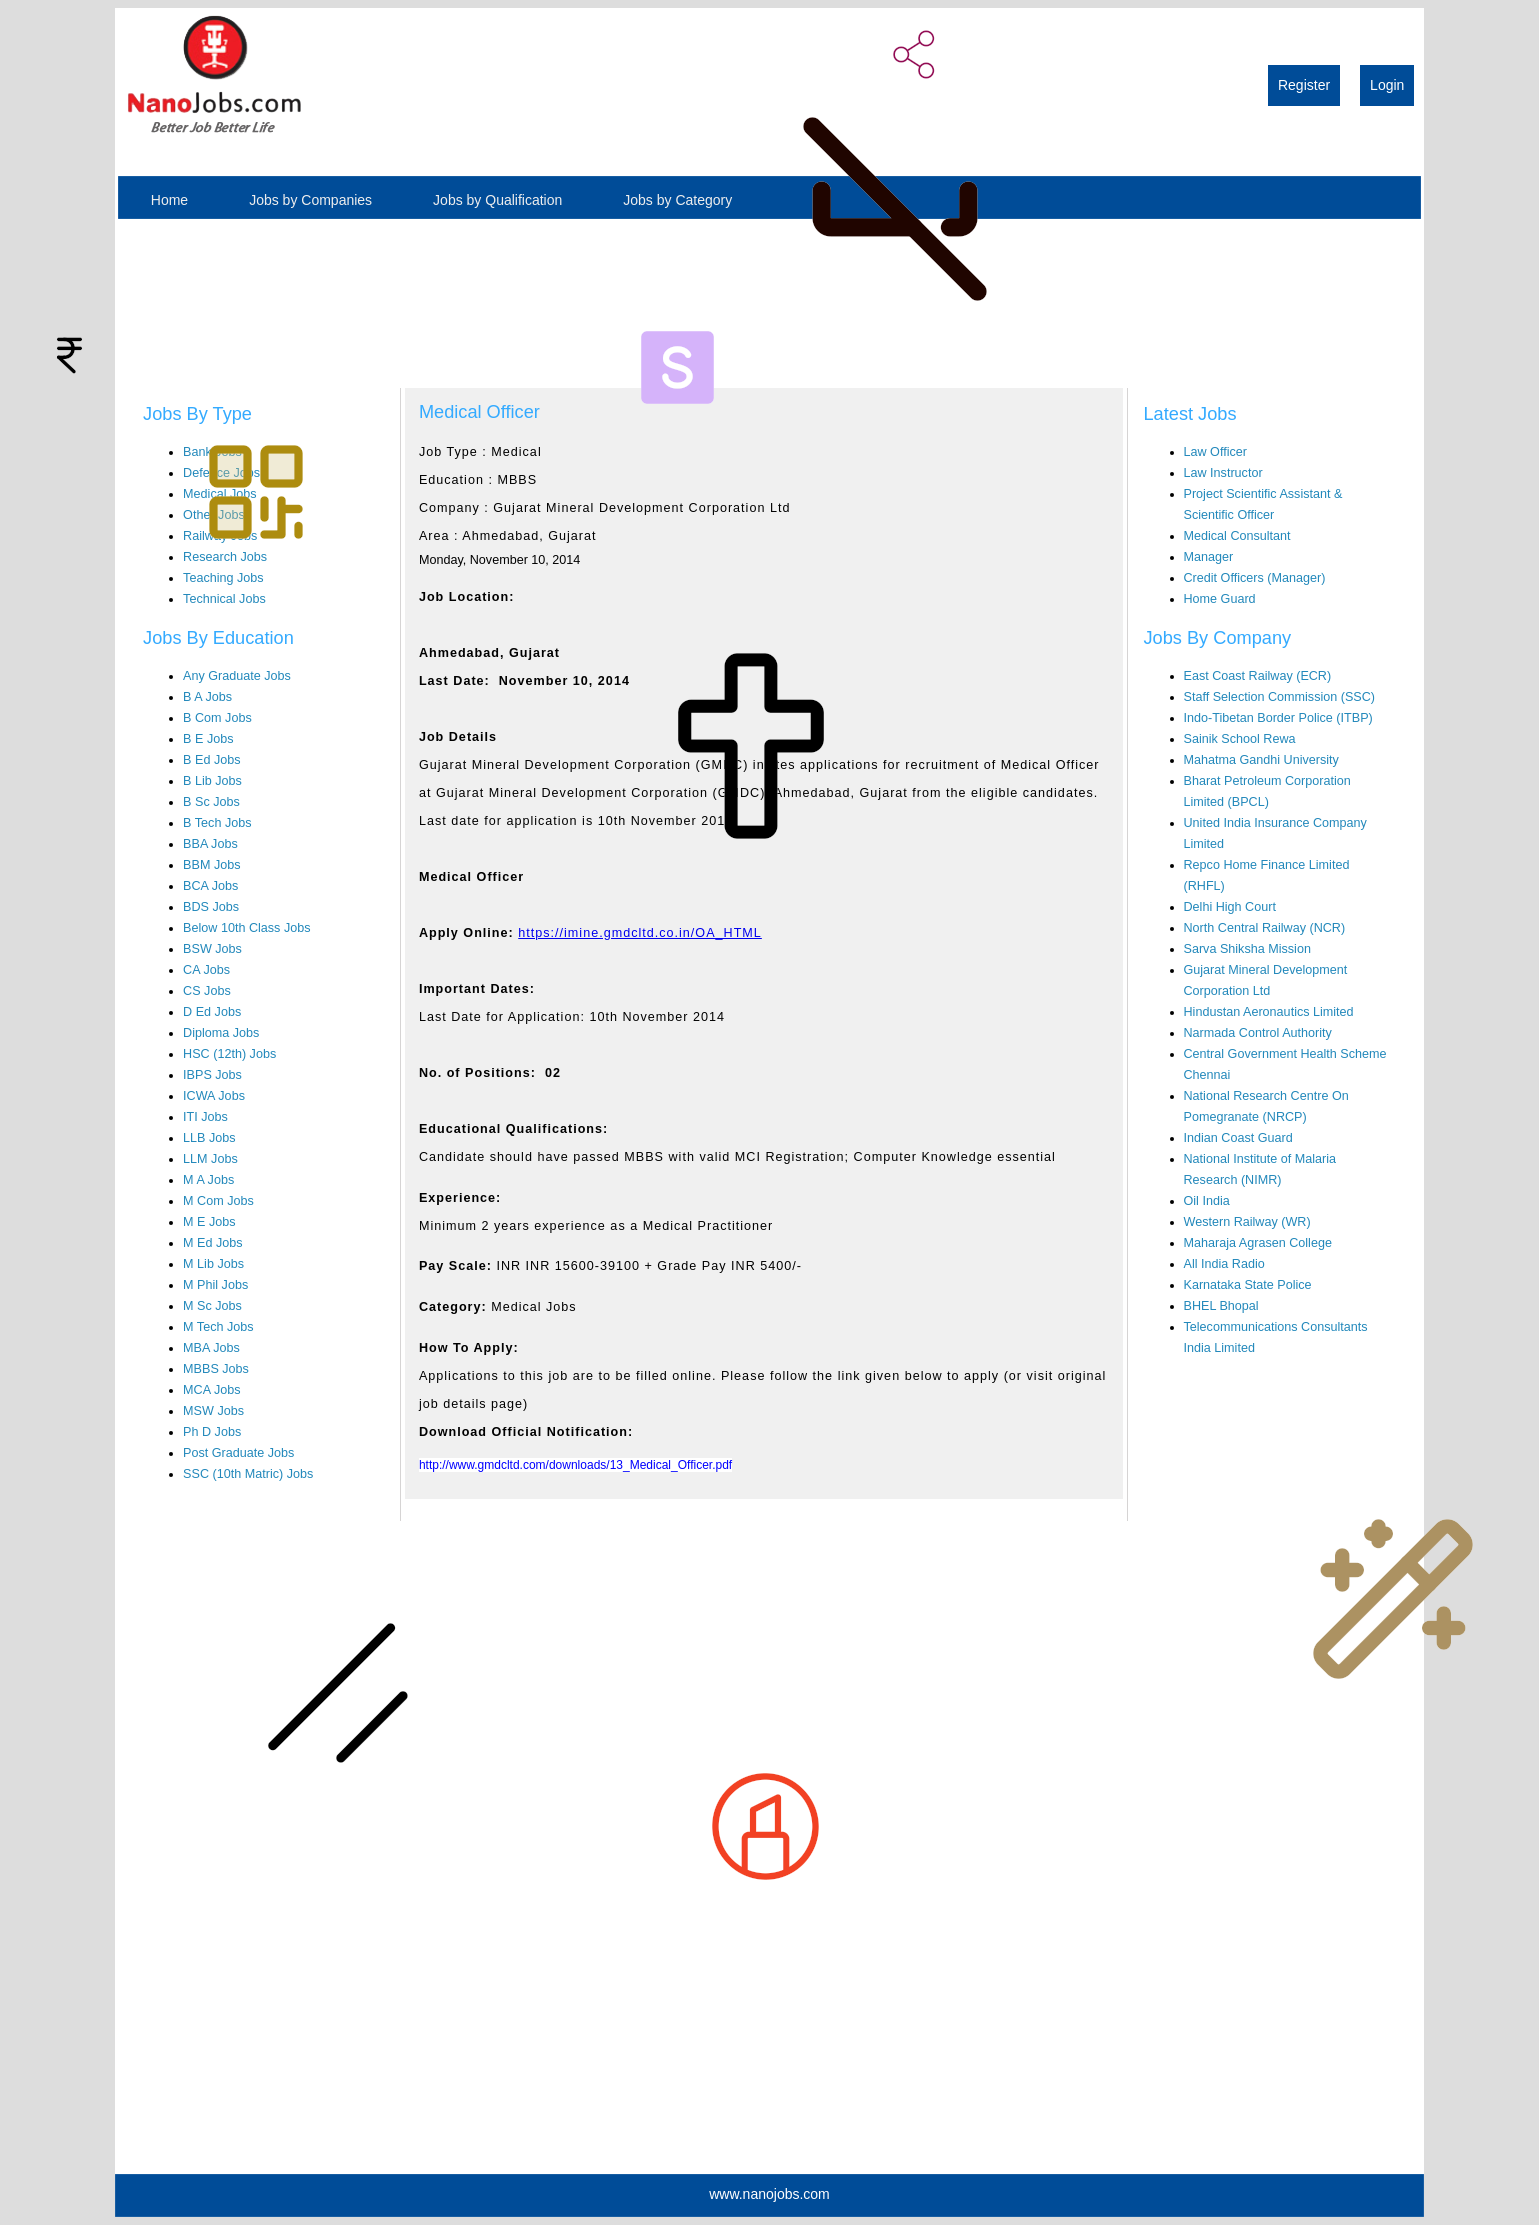 The width and height of the screenshot is (1539, 2225). I want to click on activate highlighter tool, so click(765, 1826).